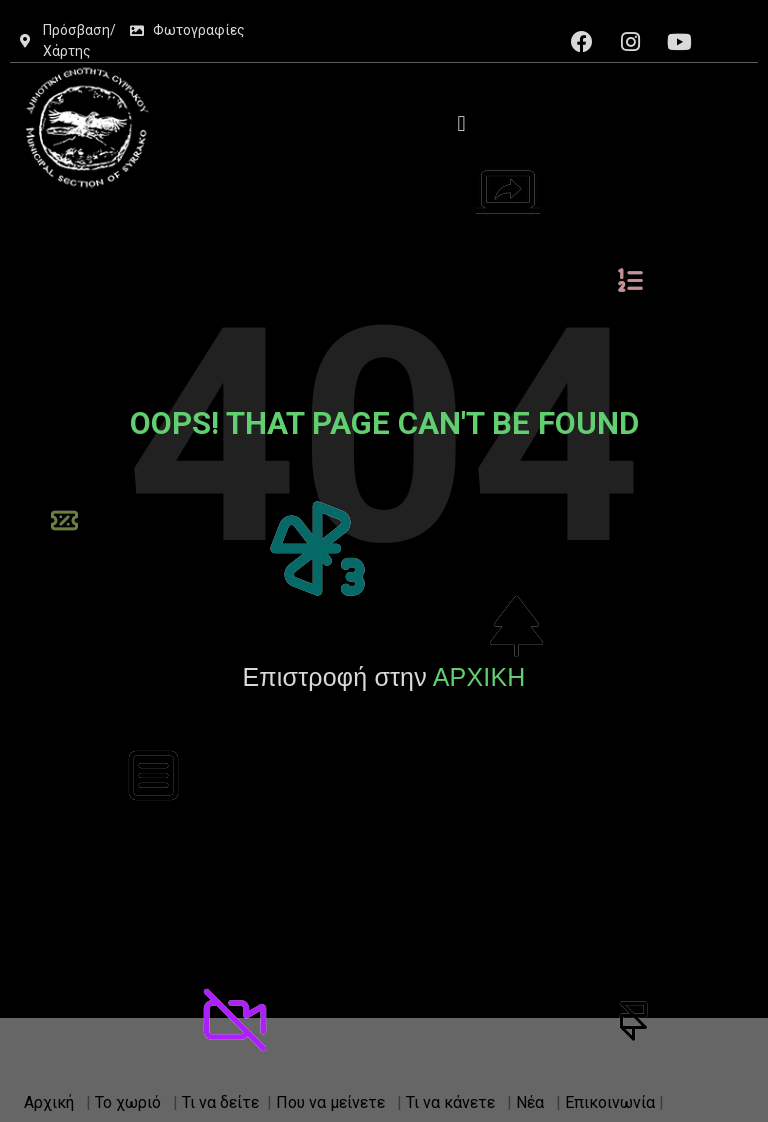  What do you see at coordinates (153, 775) in the screenshot?
I see `open navigation menu` at bounding box center [153, 775].